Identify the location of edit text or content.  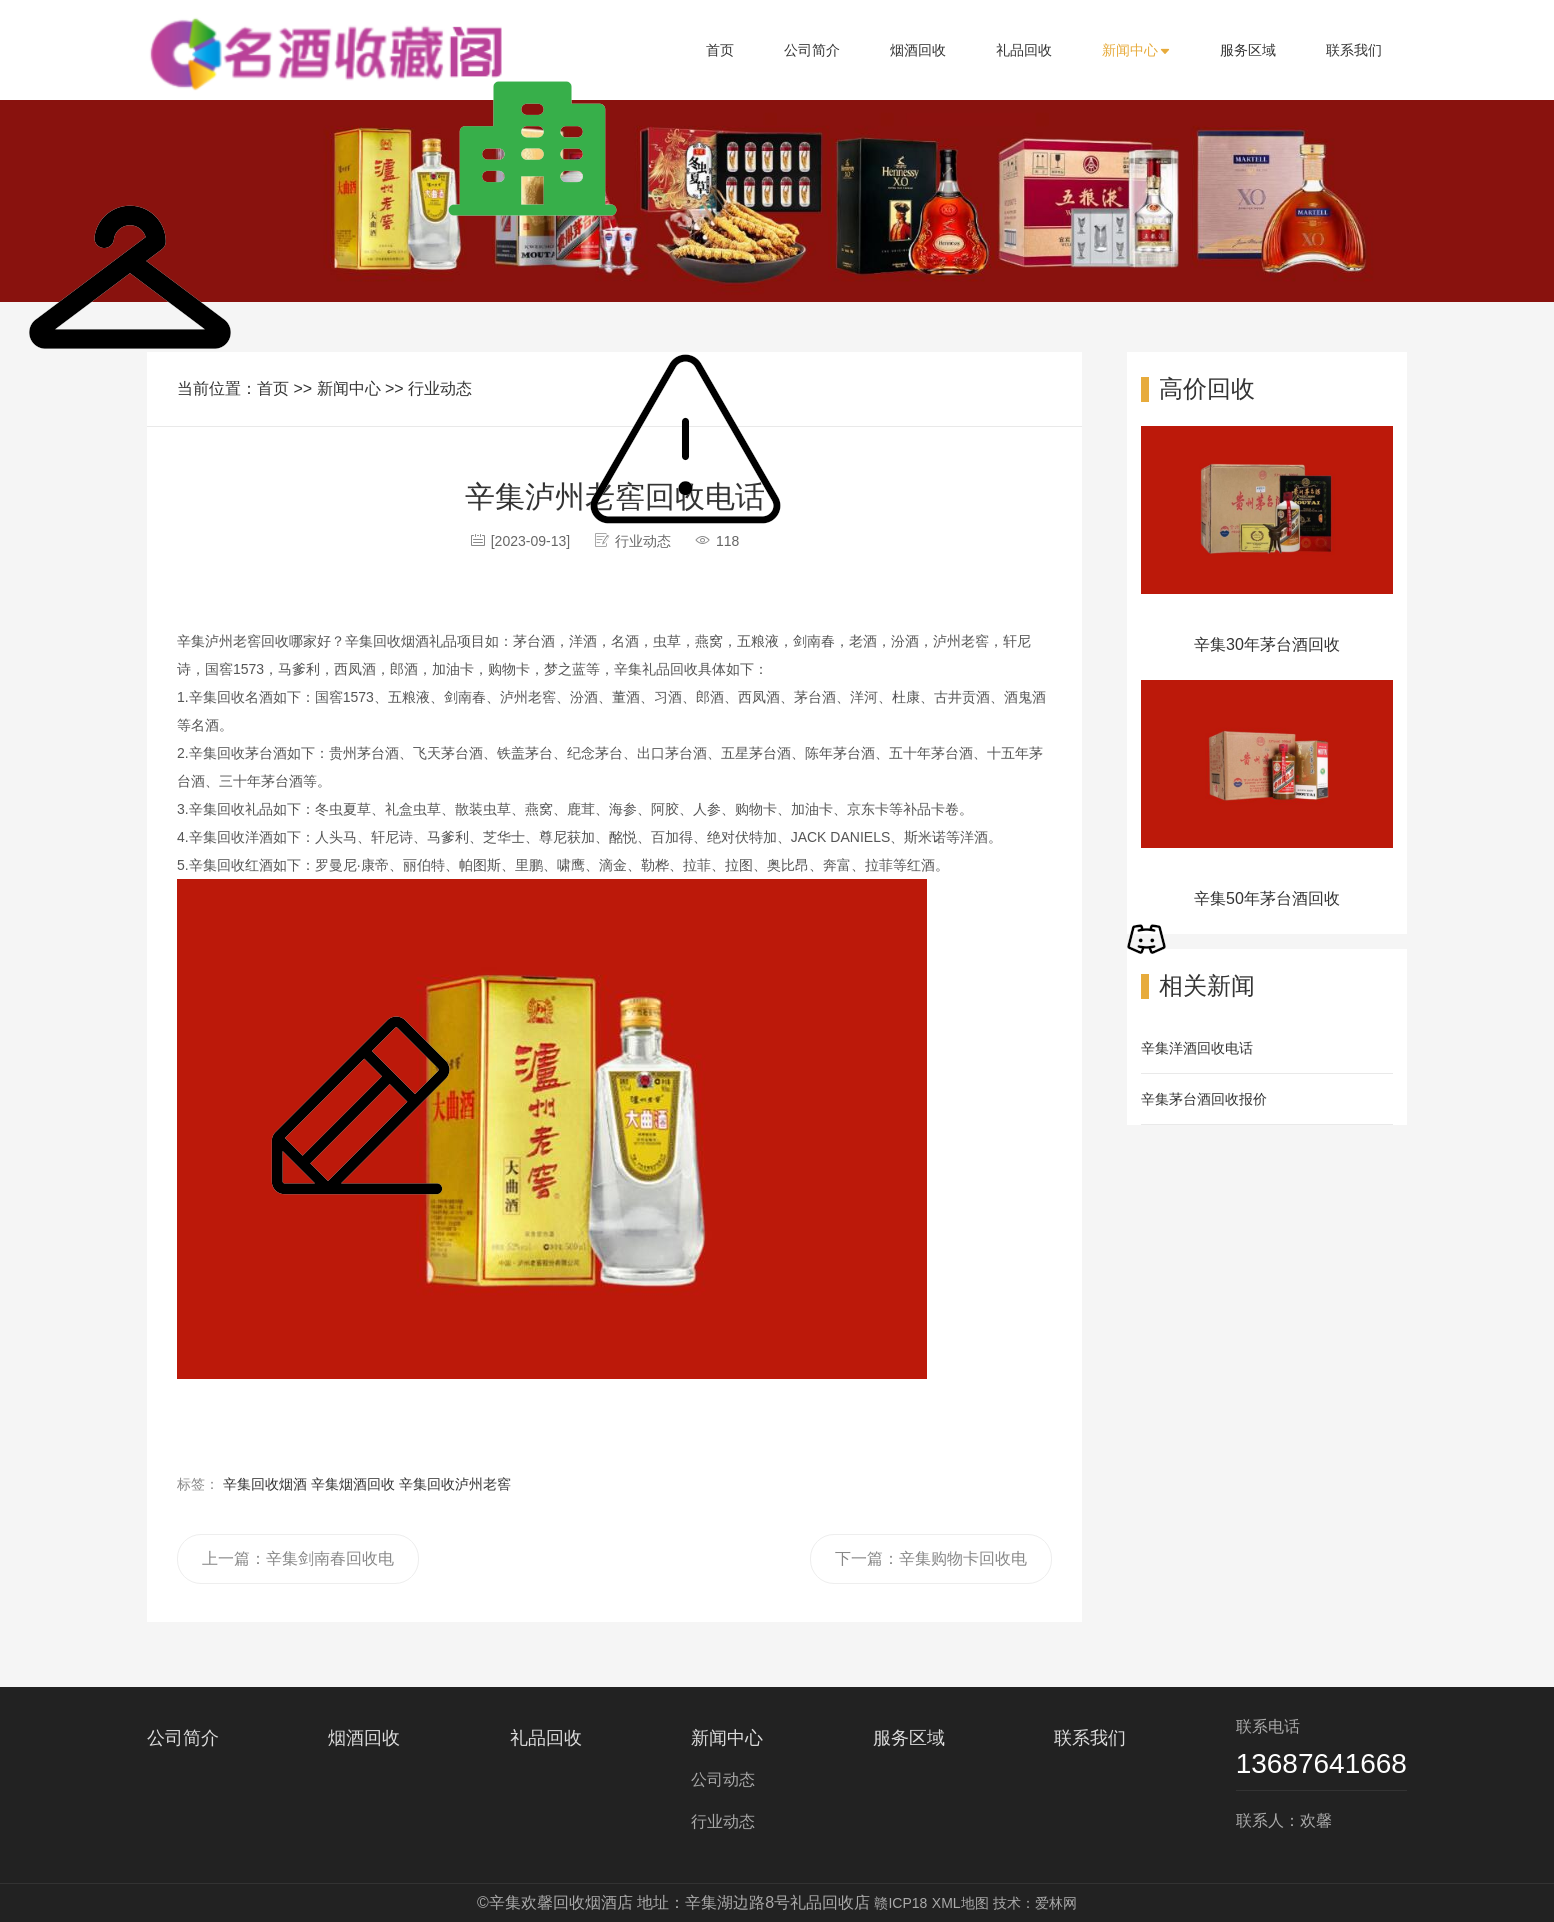
(357, 1109).